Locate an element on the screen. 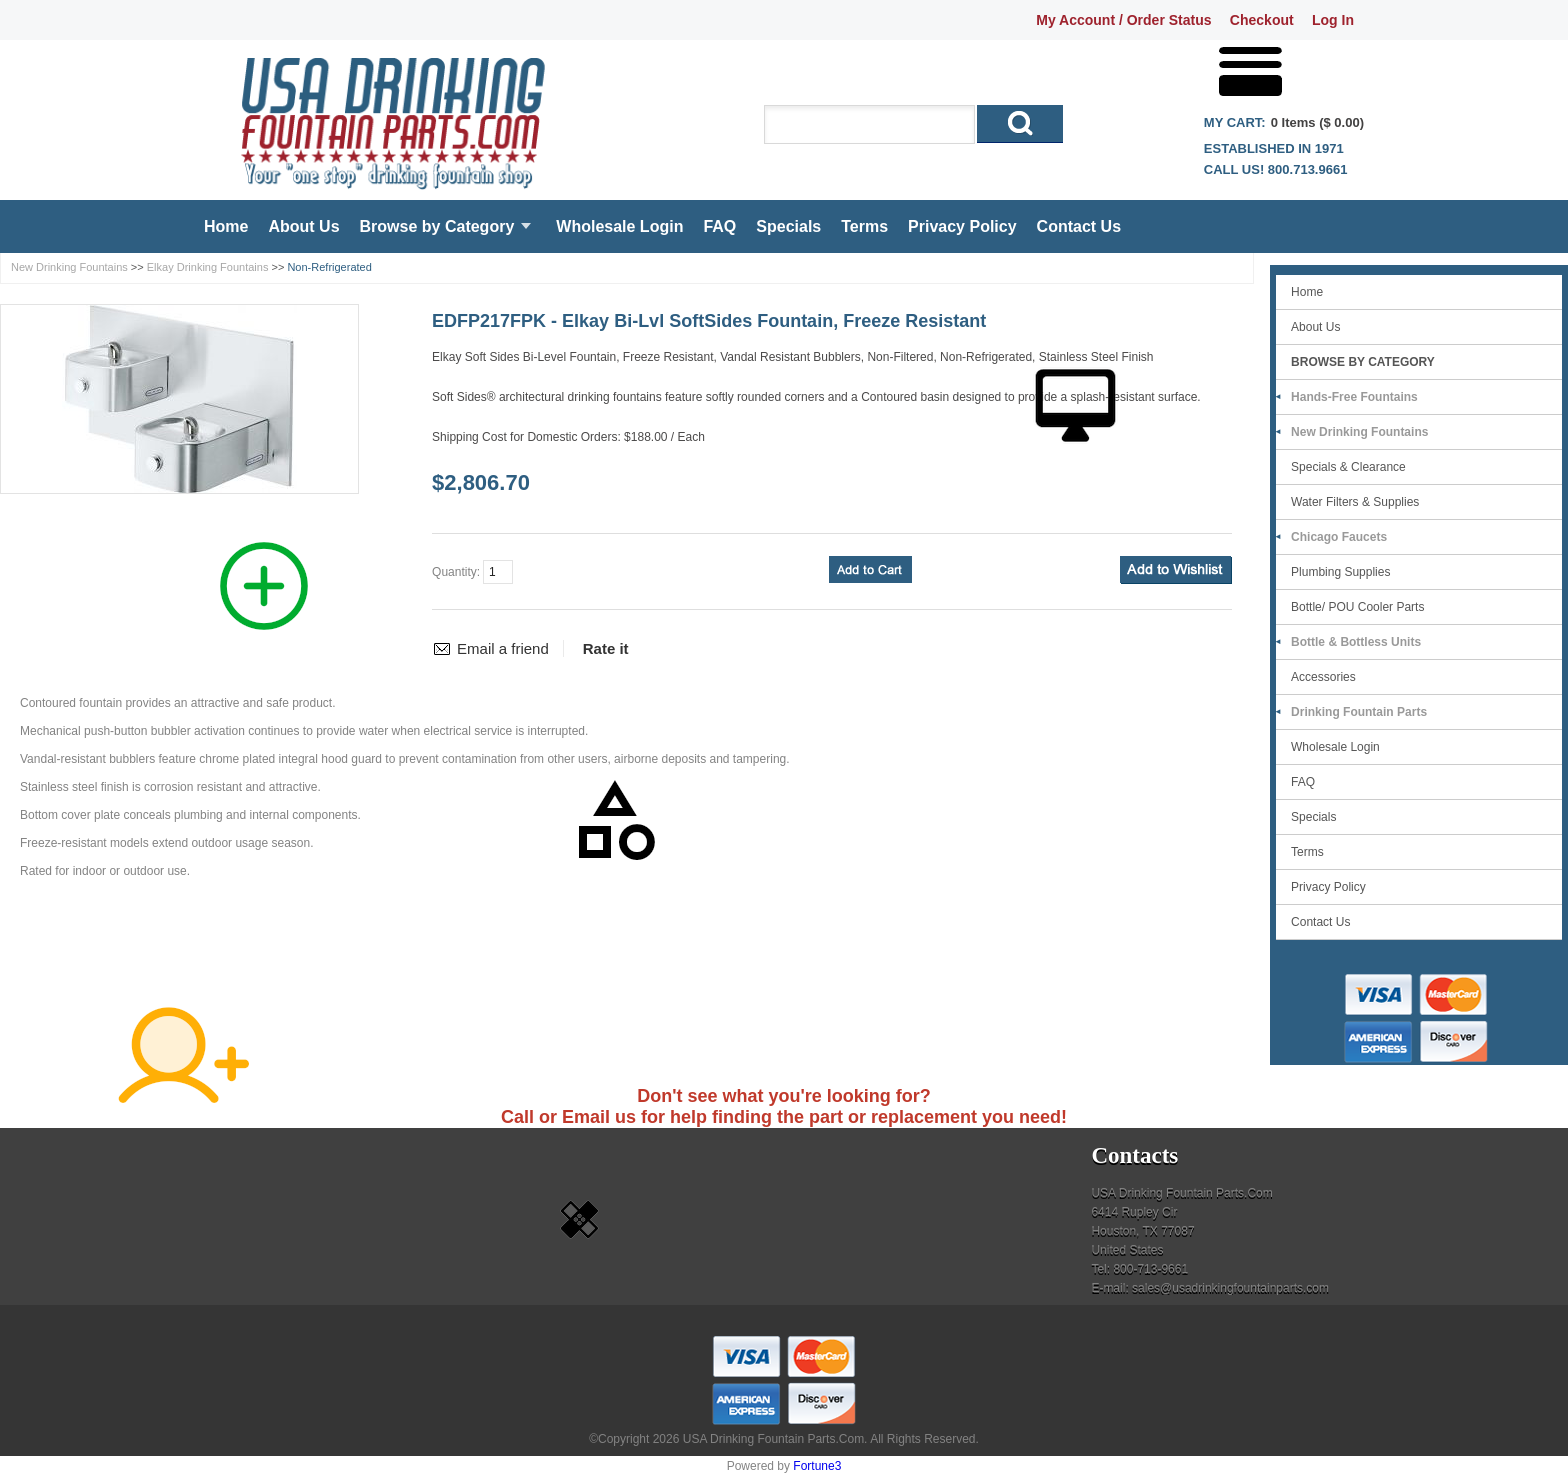 The image size is (1568, 1476). add a new contact or friend is located at coordinates (179, 1059).